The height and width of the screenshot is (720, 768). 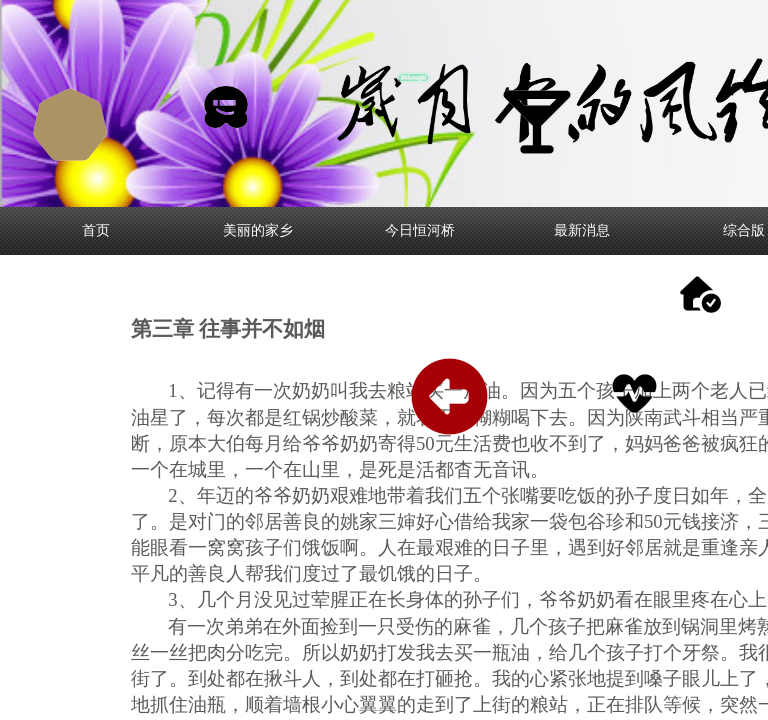 I want to click on a seven-sided shape indicator or badge container, so click(x=70, y=127).